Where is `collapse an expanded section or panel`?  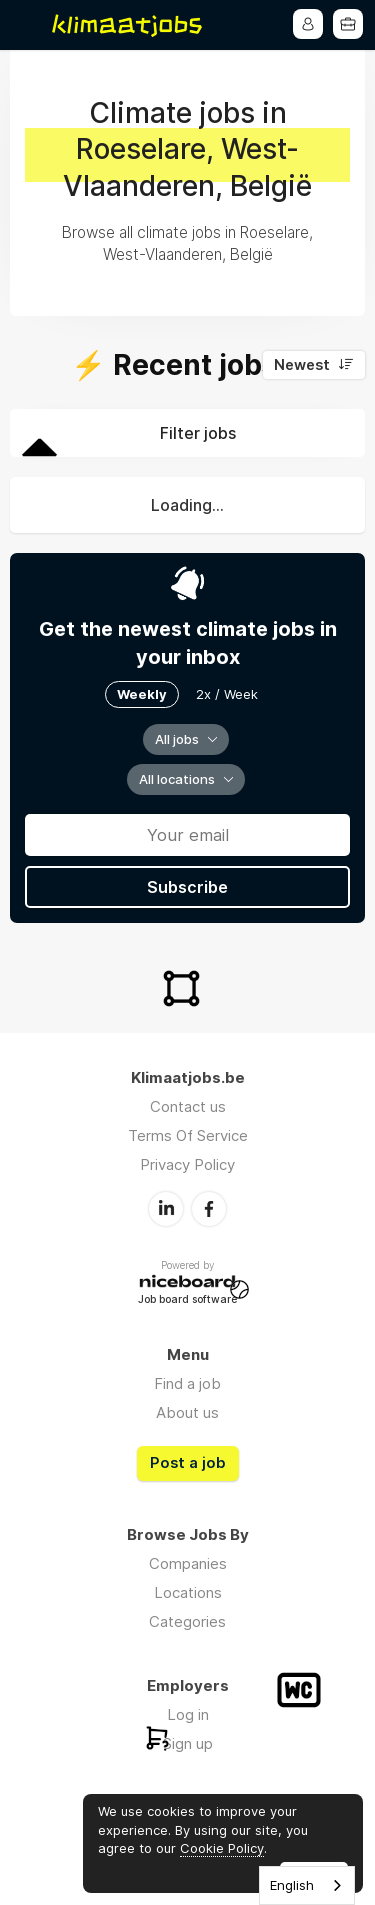 collapse an expanded section or panel is located at coordinates (39, 447).